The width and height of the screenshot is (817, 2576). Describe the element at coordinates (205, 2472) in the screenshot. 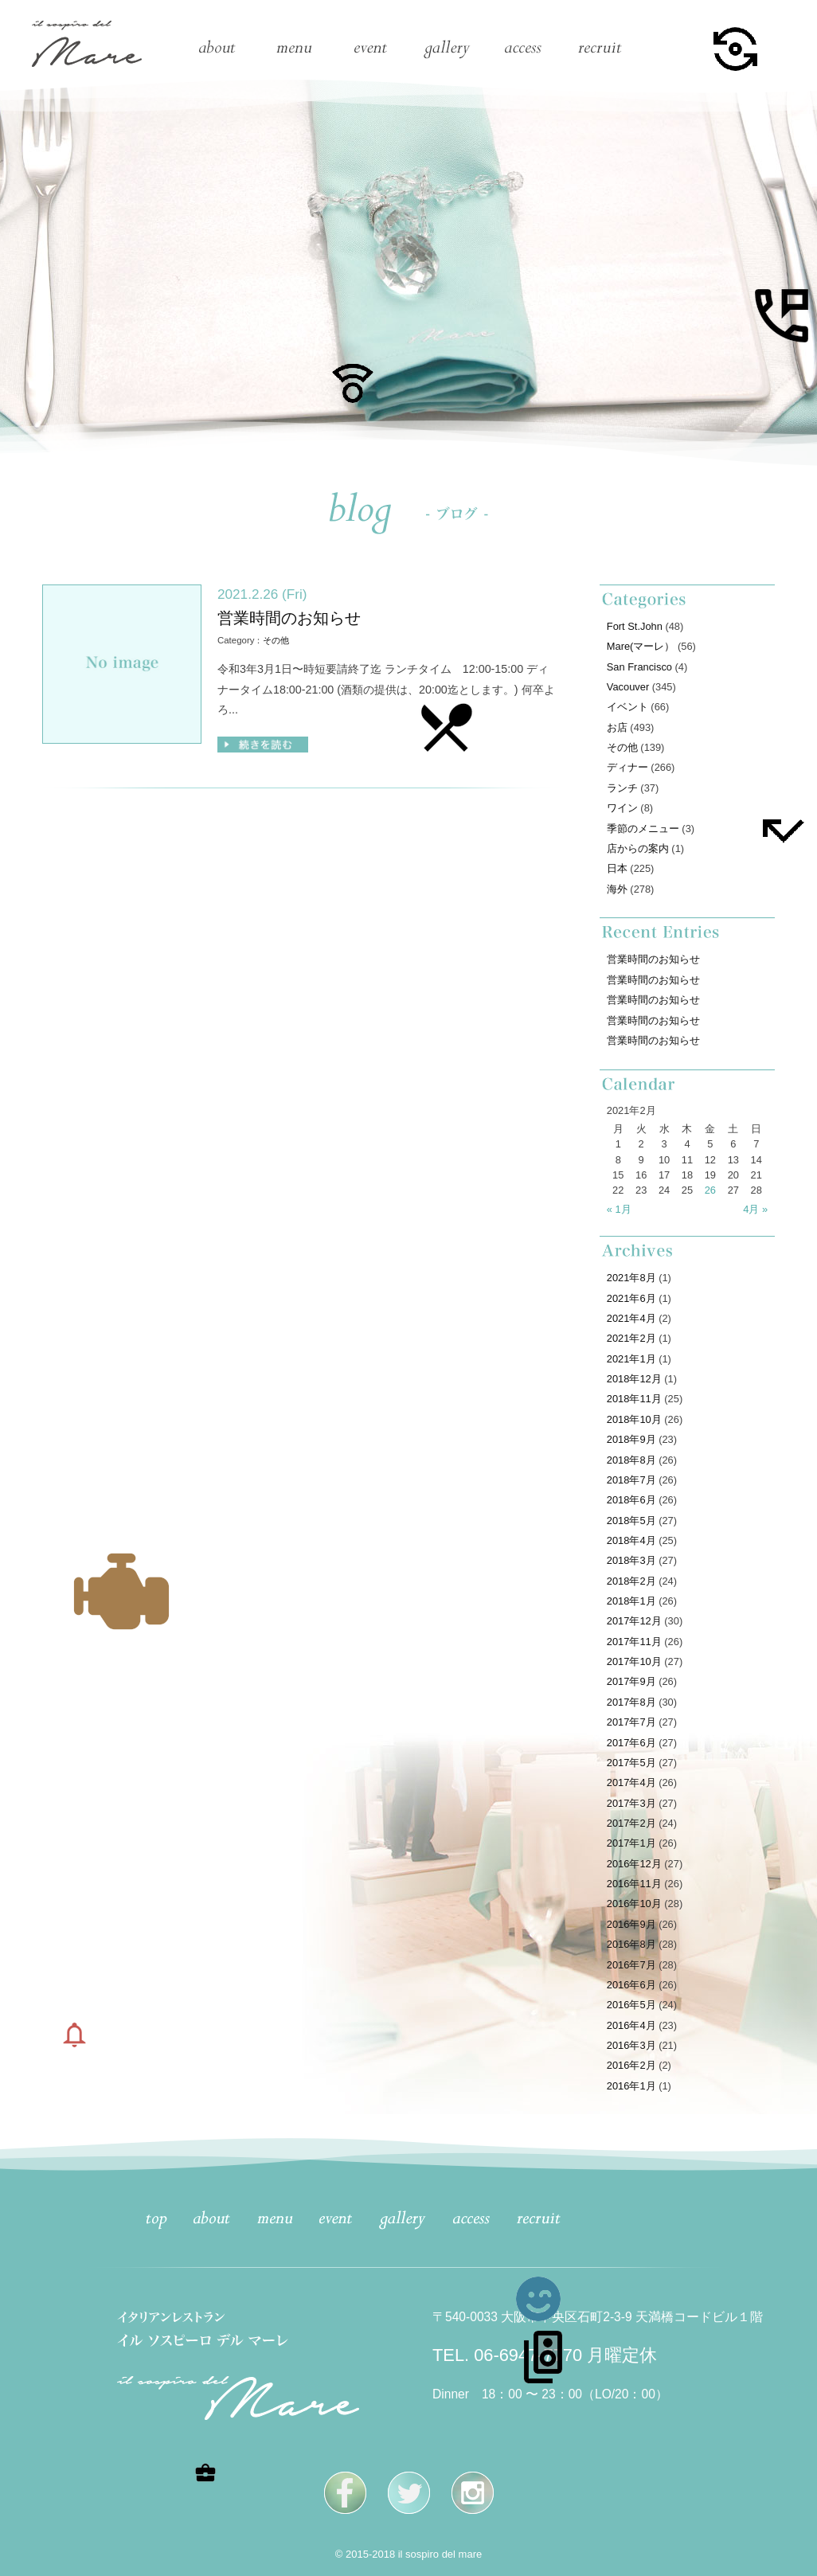

I see `access business or work-related features` at that location.